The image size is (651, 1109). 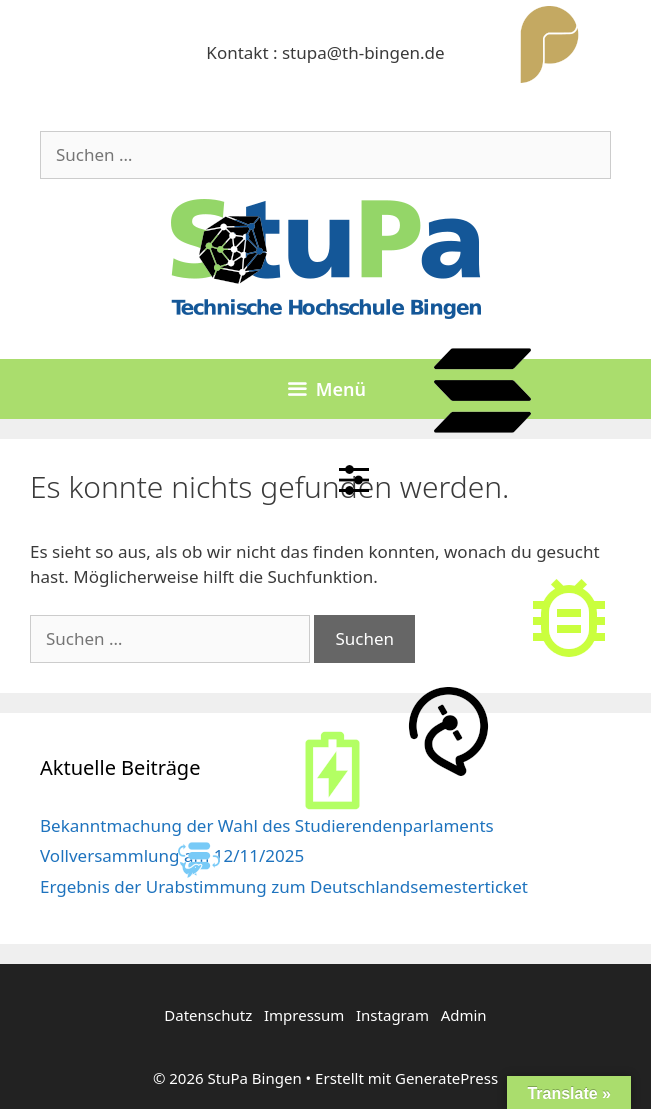 I want to click on report a bug or software issue, so click(x=569, y=617).